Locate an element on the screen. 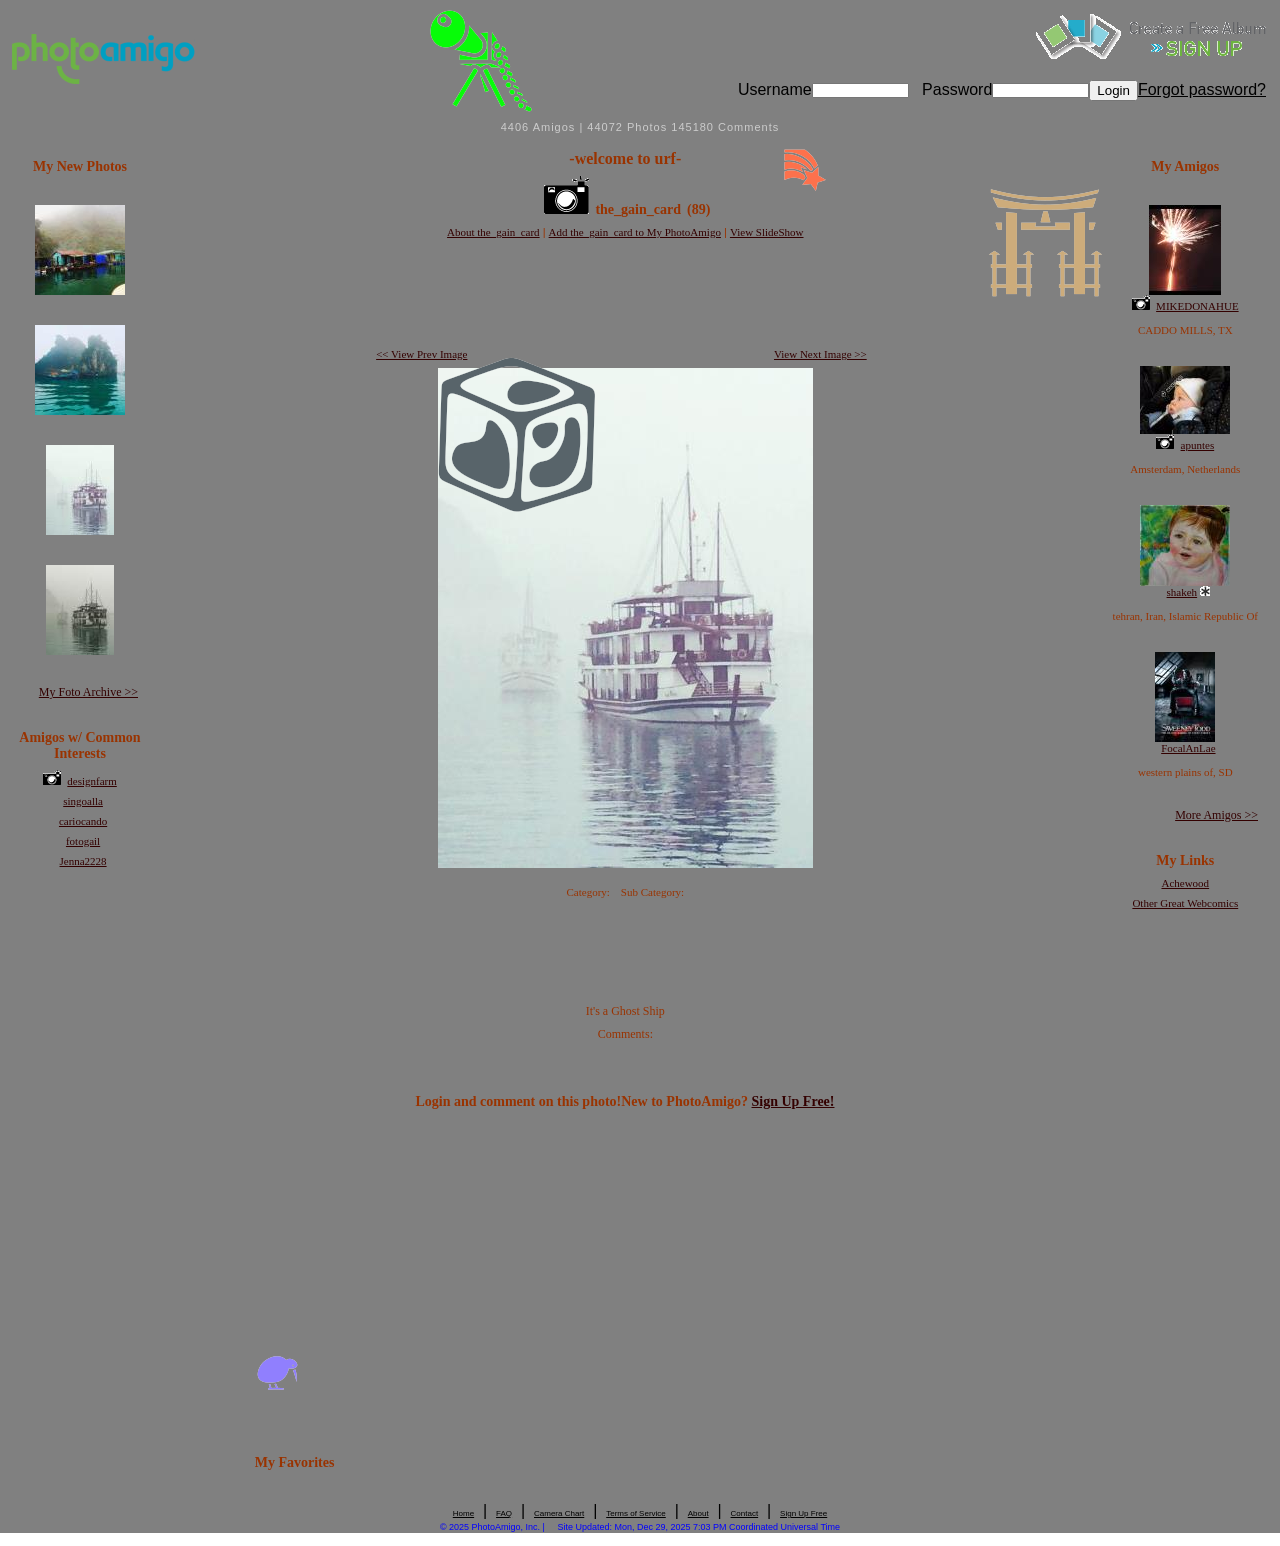 The height and width of the screenshot is (1546, 1280). select machine gun weapon in game is located at coordinates (481, 61).